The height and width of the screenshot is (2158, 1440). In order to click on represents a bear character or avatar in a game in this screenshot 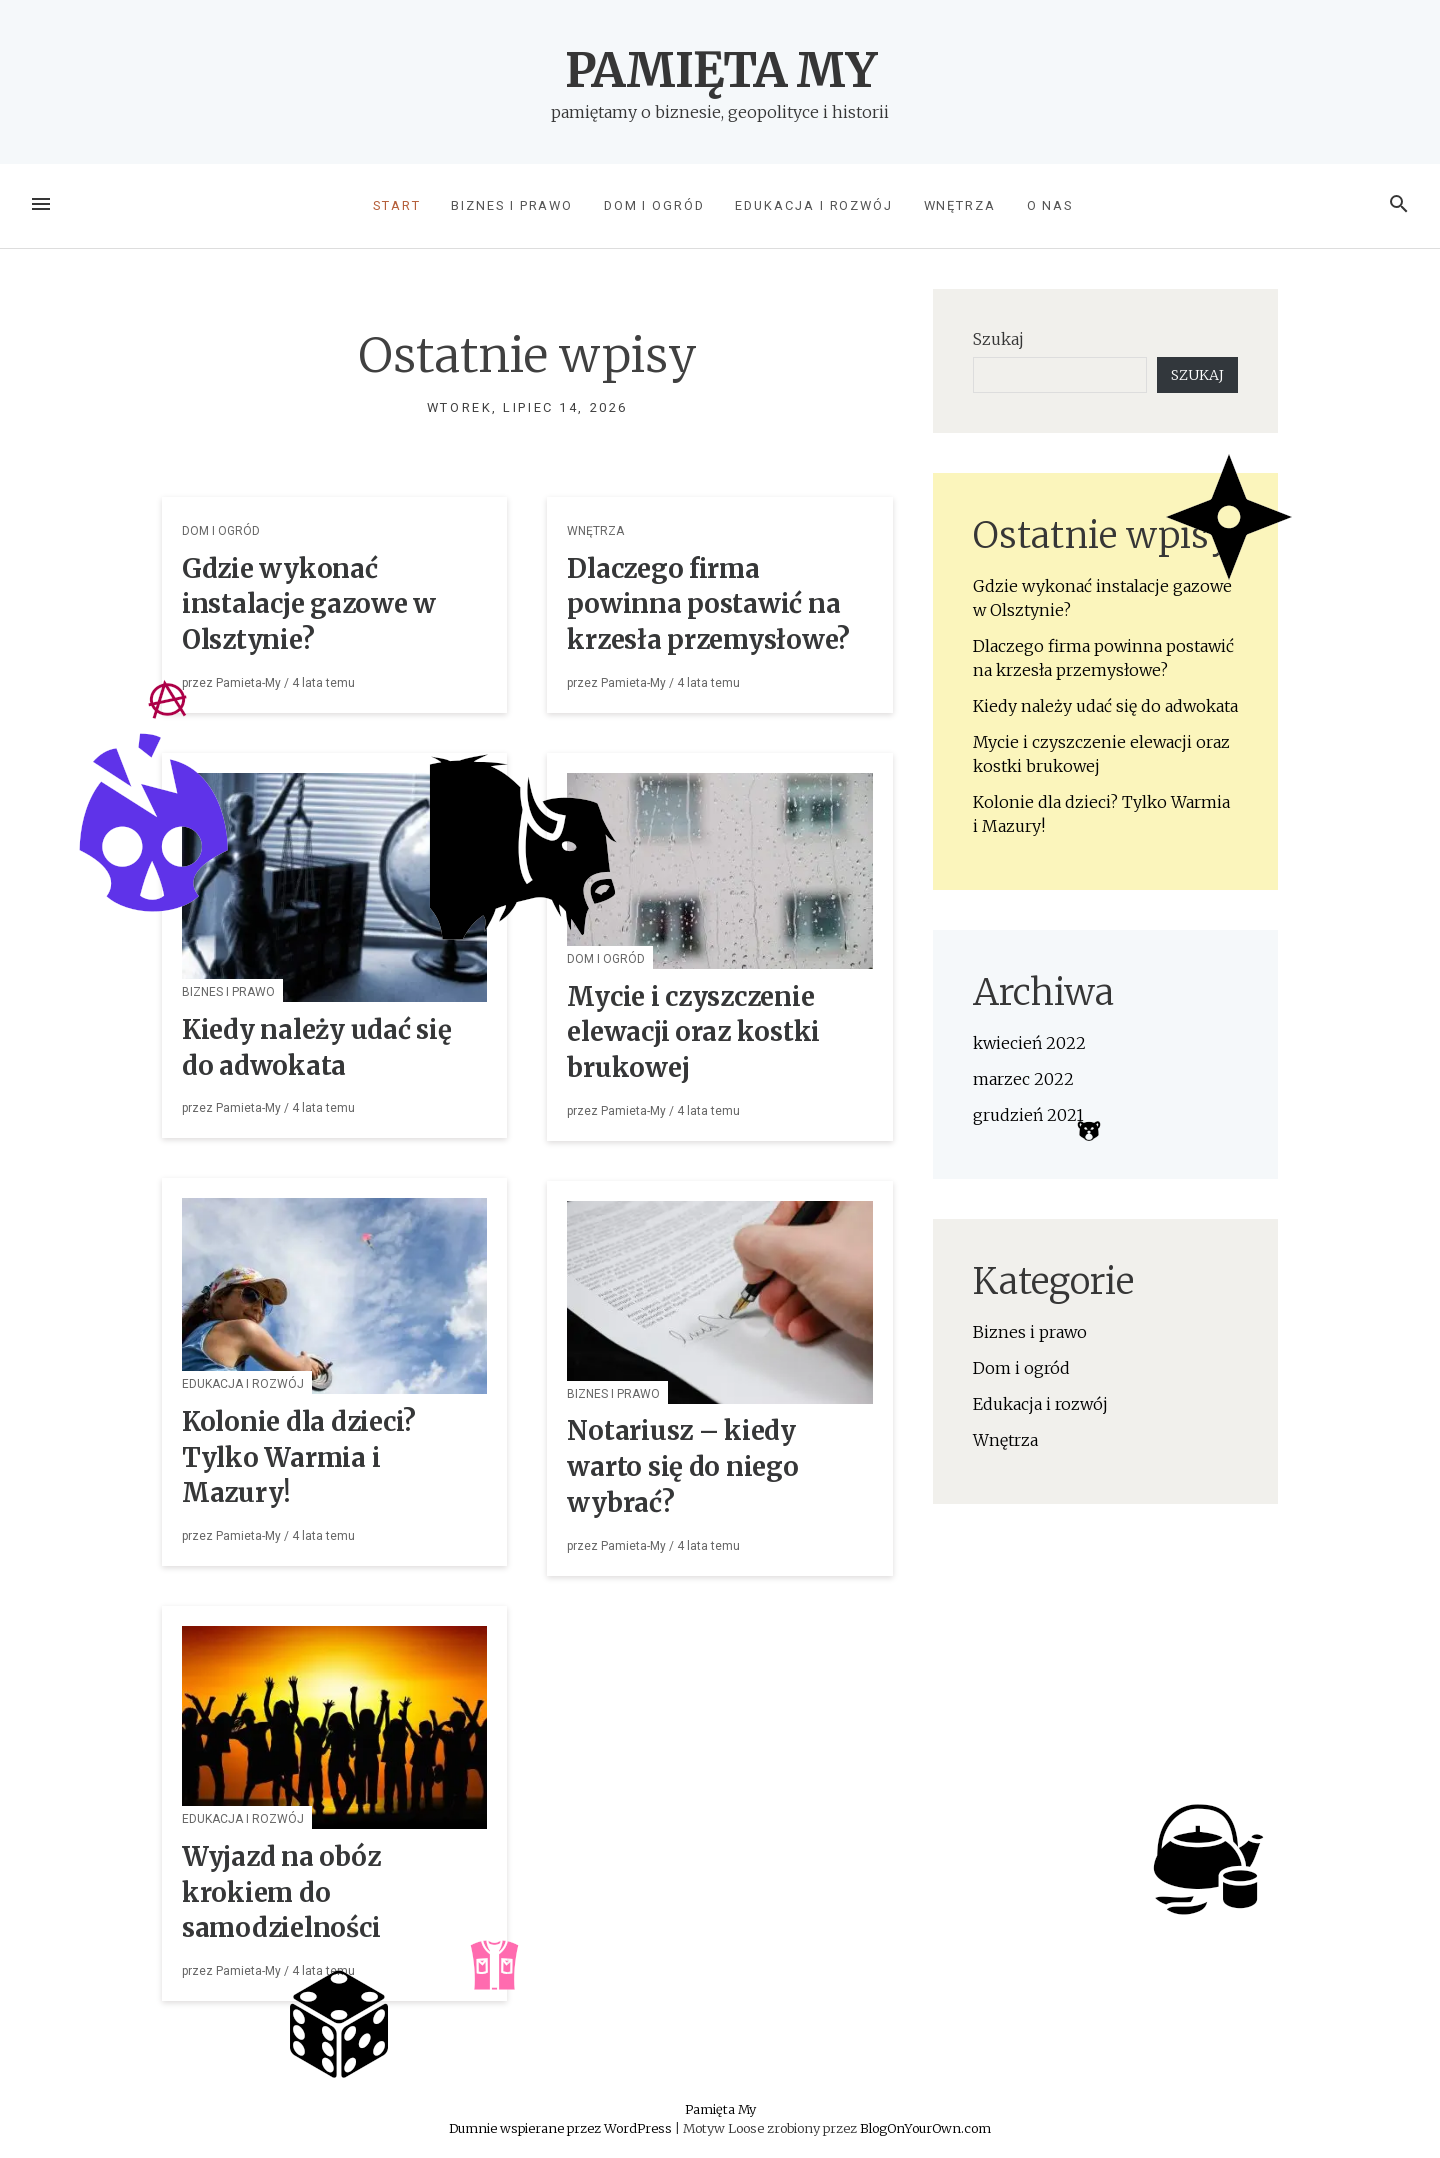, I will do `click(1089, 1131)`.